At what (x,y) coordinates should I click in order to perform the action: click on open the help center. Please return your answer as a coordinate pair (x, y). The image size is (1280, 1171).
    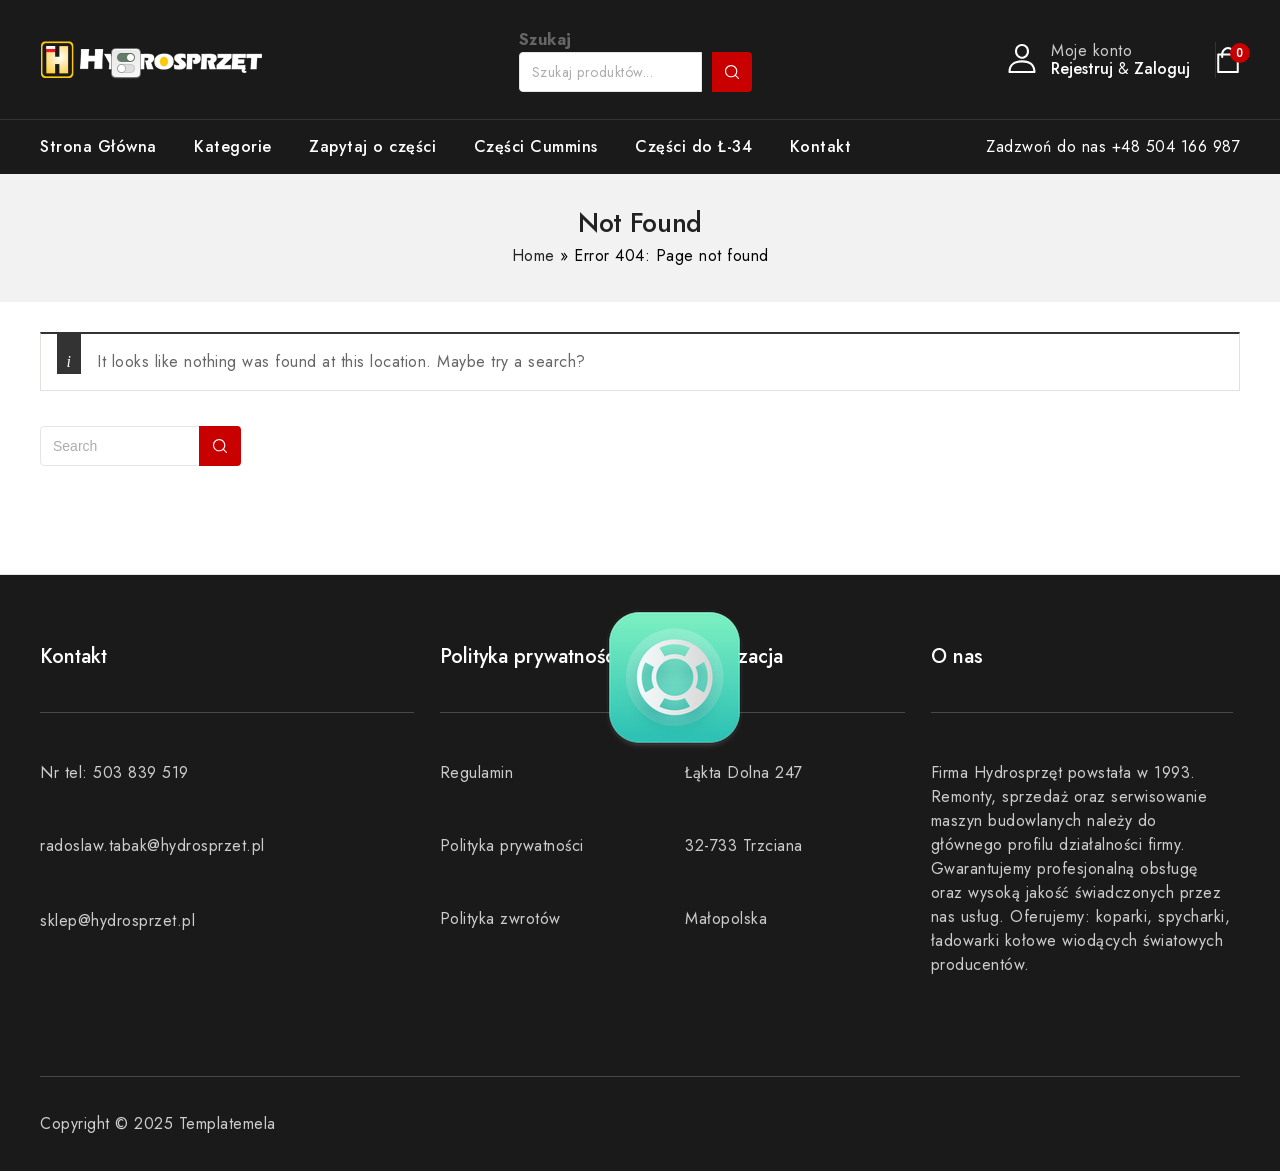
    Looking at the image, I should click on (674, 677).